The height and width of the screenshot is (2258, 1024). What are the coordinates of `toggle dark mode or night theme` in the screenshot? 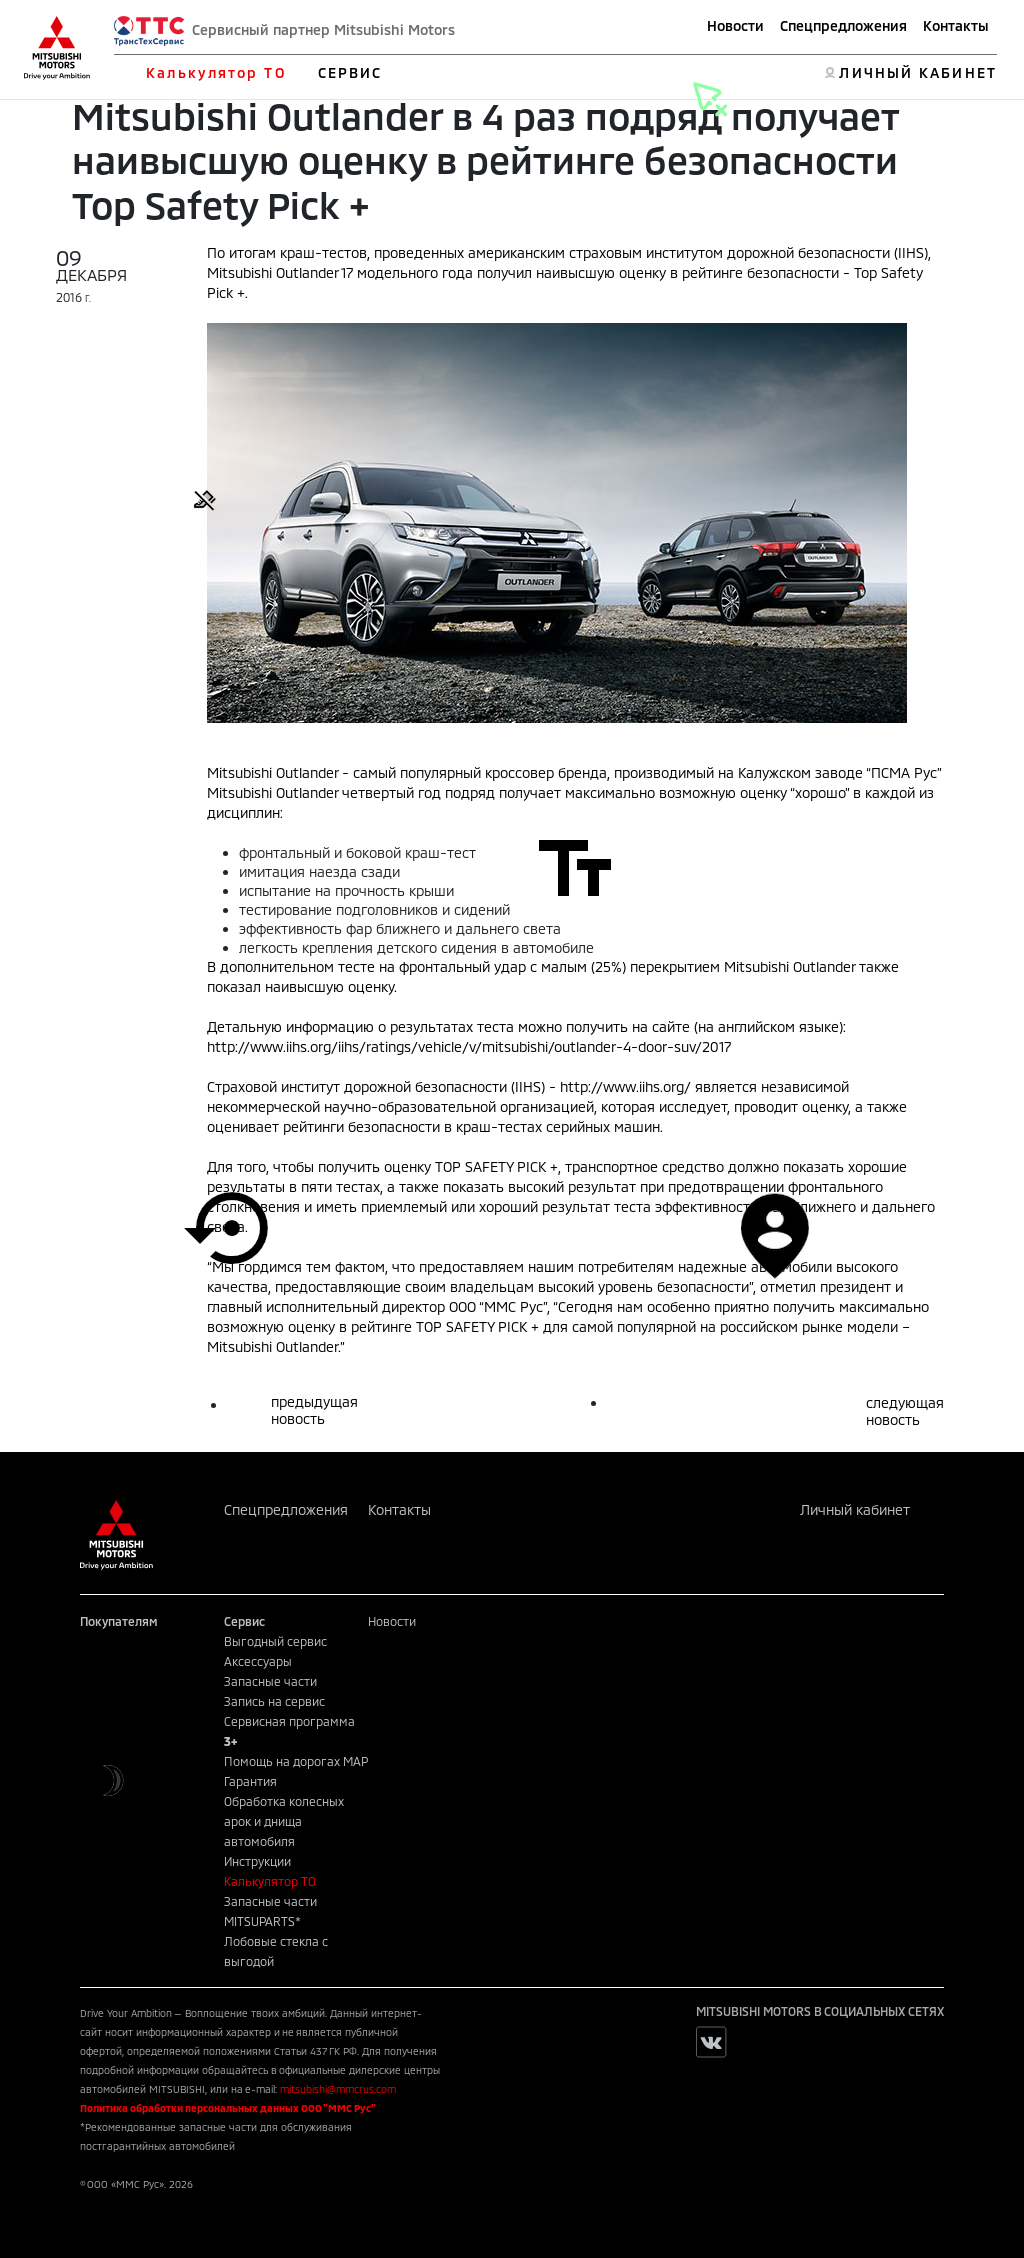 It's located at (112, 1780).